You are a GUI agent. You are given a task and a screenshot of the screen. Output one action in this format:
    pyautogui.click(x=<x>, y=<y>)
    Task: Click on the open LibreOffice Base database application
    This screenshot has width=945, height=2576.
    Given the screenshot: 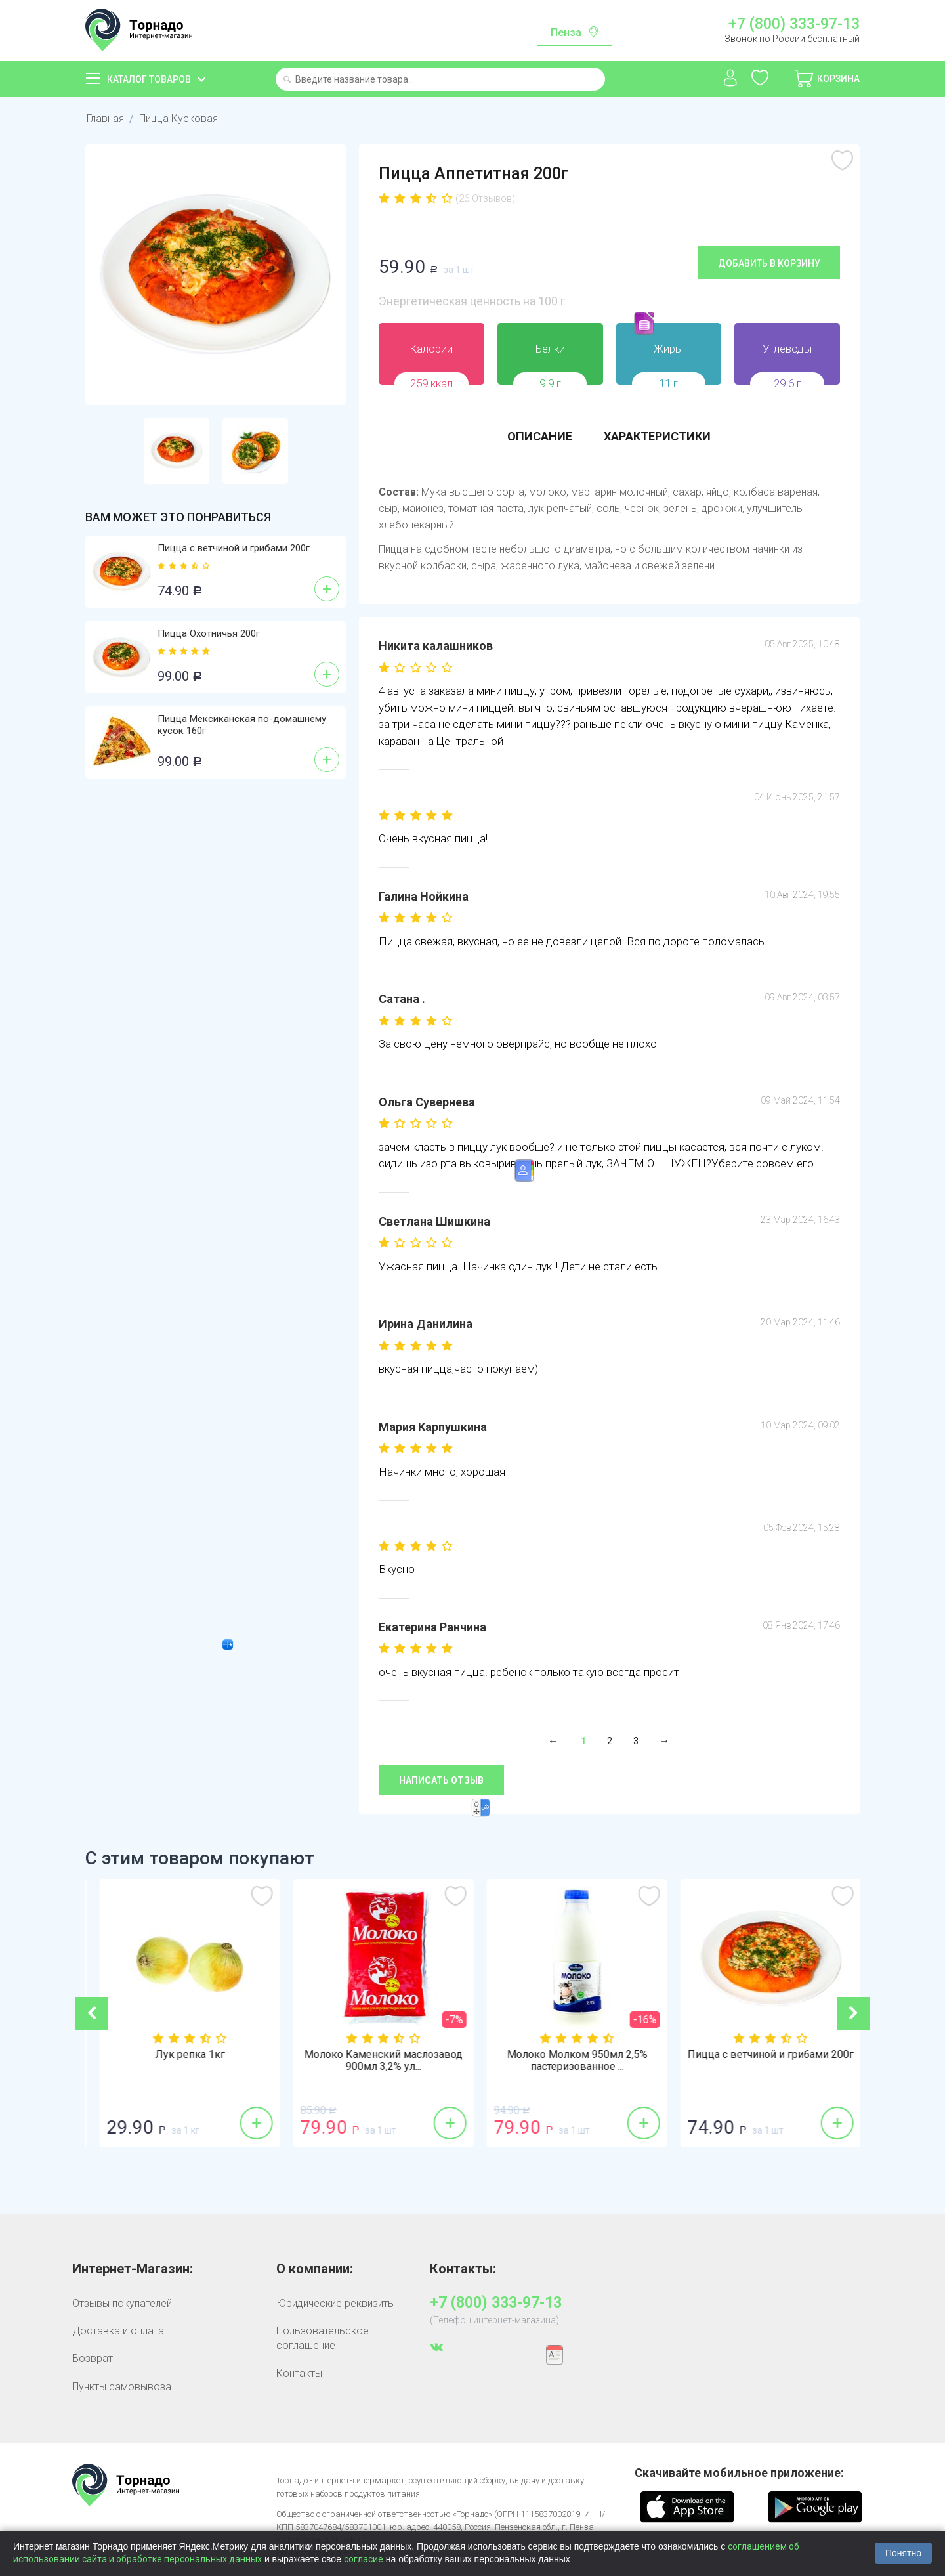 What is the action you would take?
    pyautogui.click(x=644, y=323)
    